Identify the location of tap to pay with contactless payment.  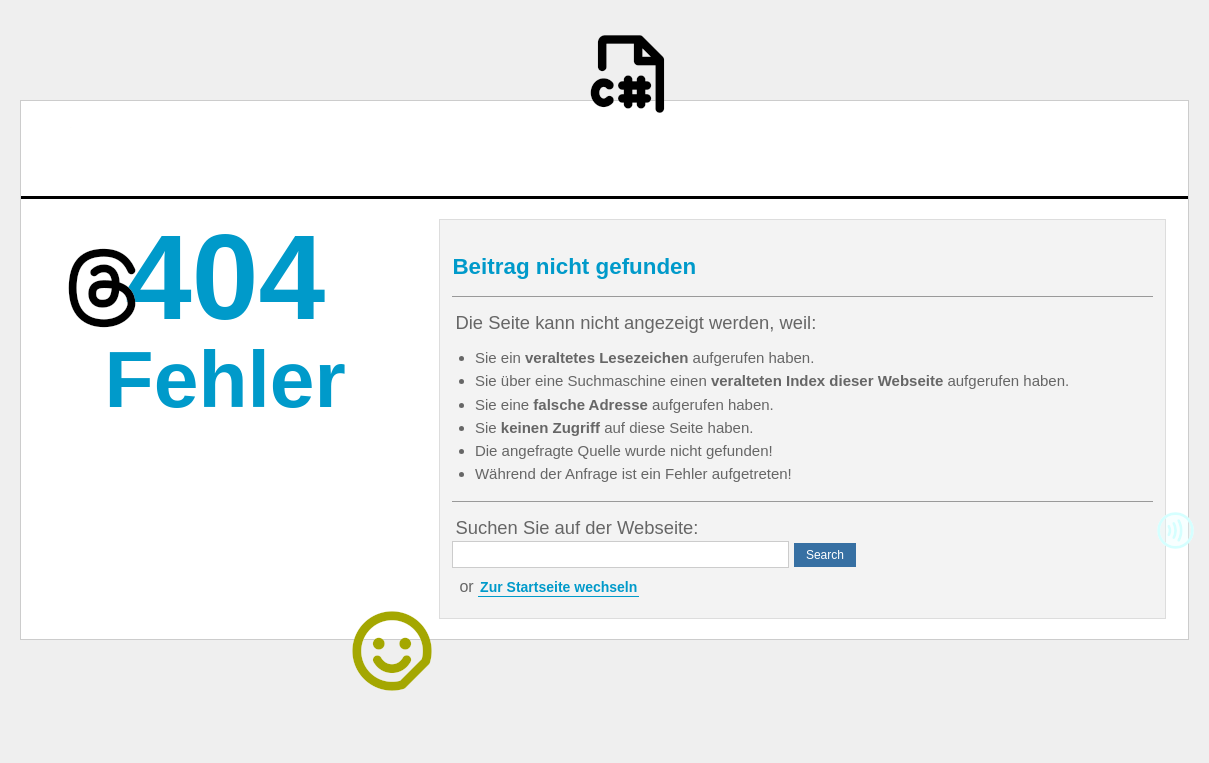
(1175, 530).